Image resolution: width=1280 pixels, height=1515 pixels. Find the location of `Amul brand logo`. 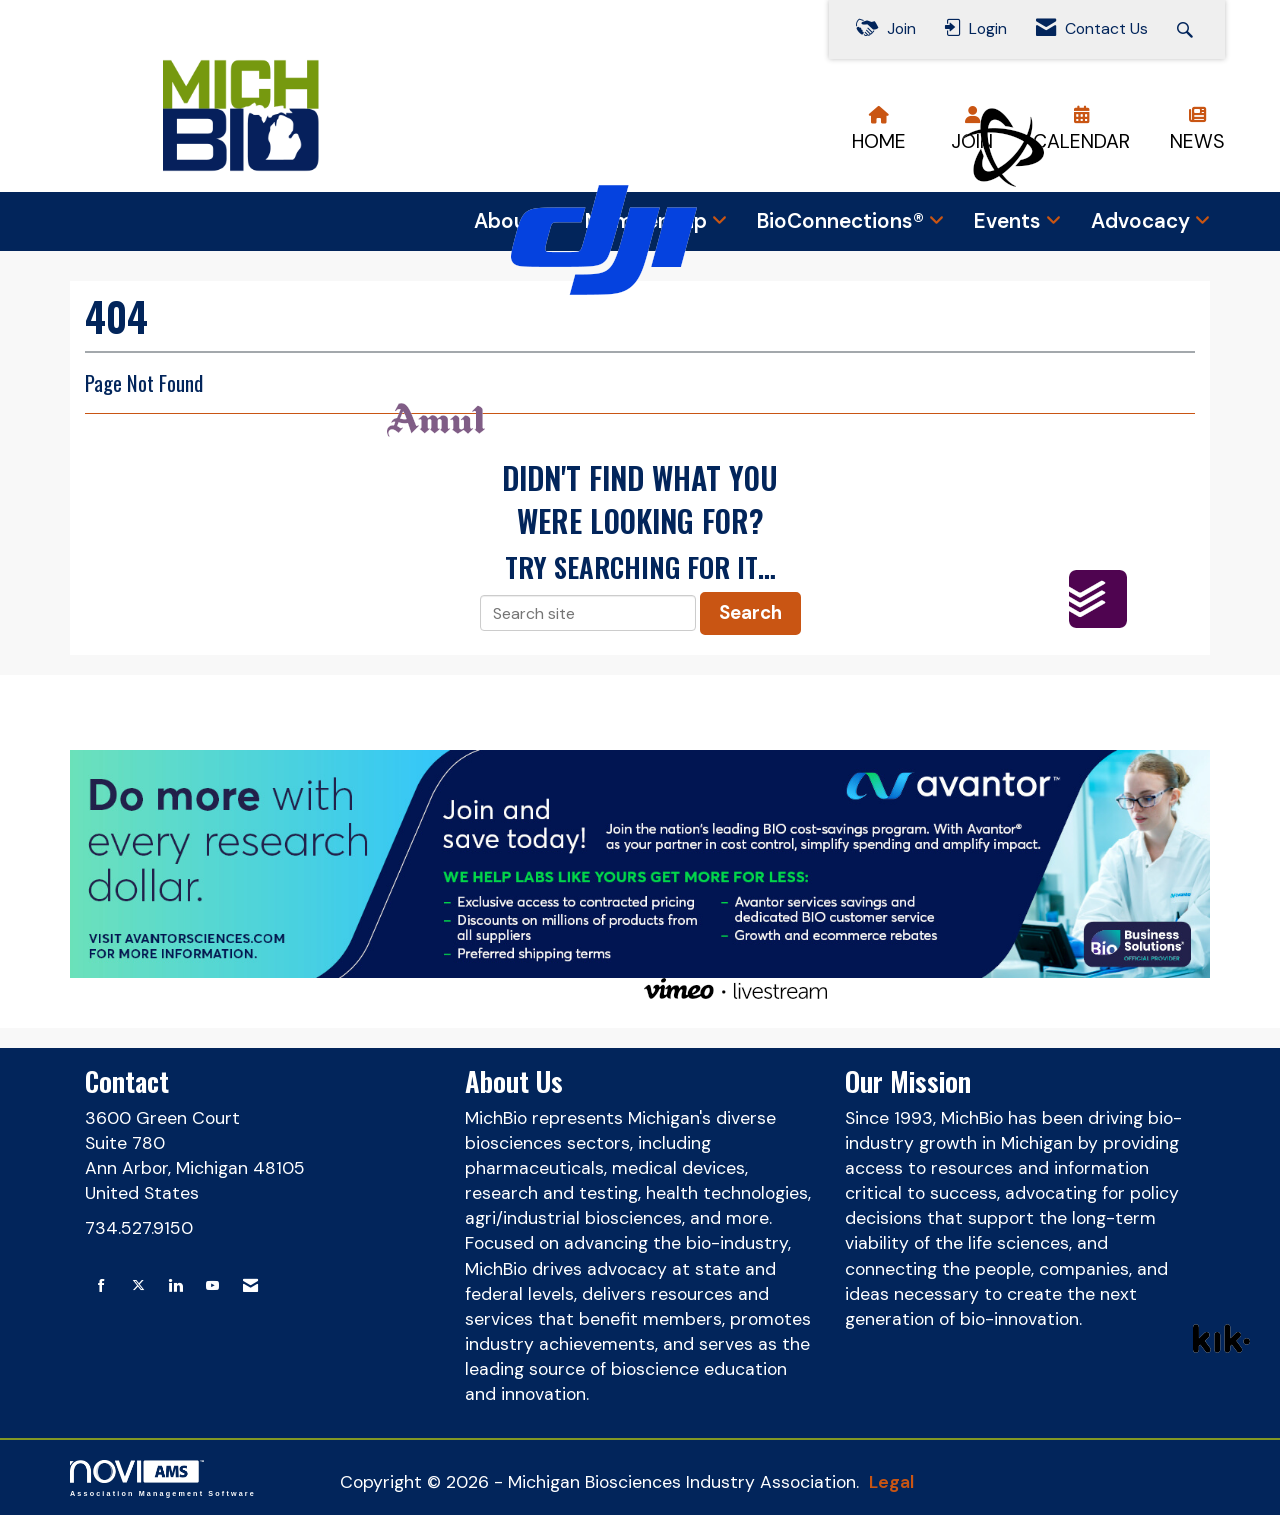

Amul brand logo is located at coordinates (436, 420).